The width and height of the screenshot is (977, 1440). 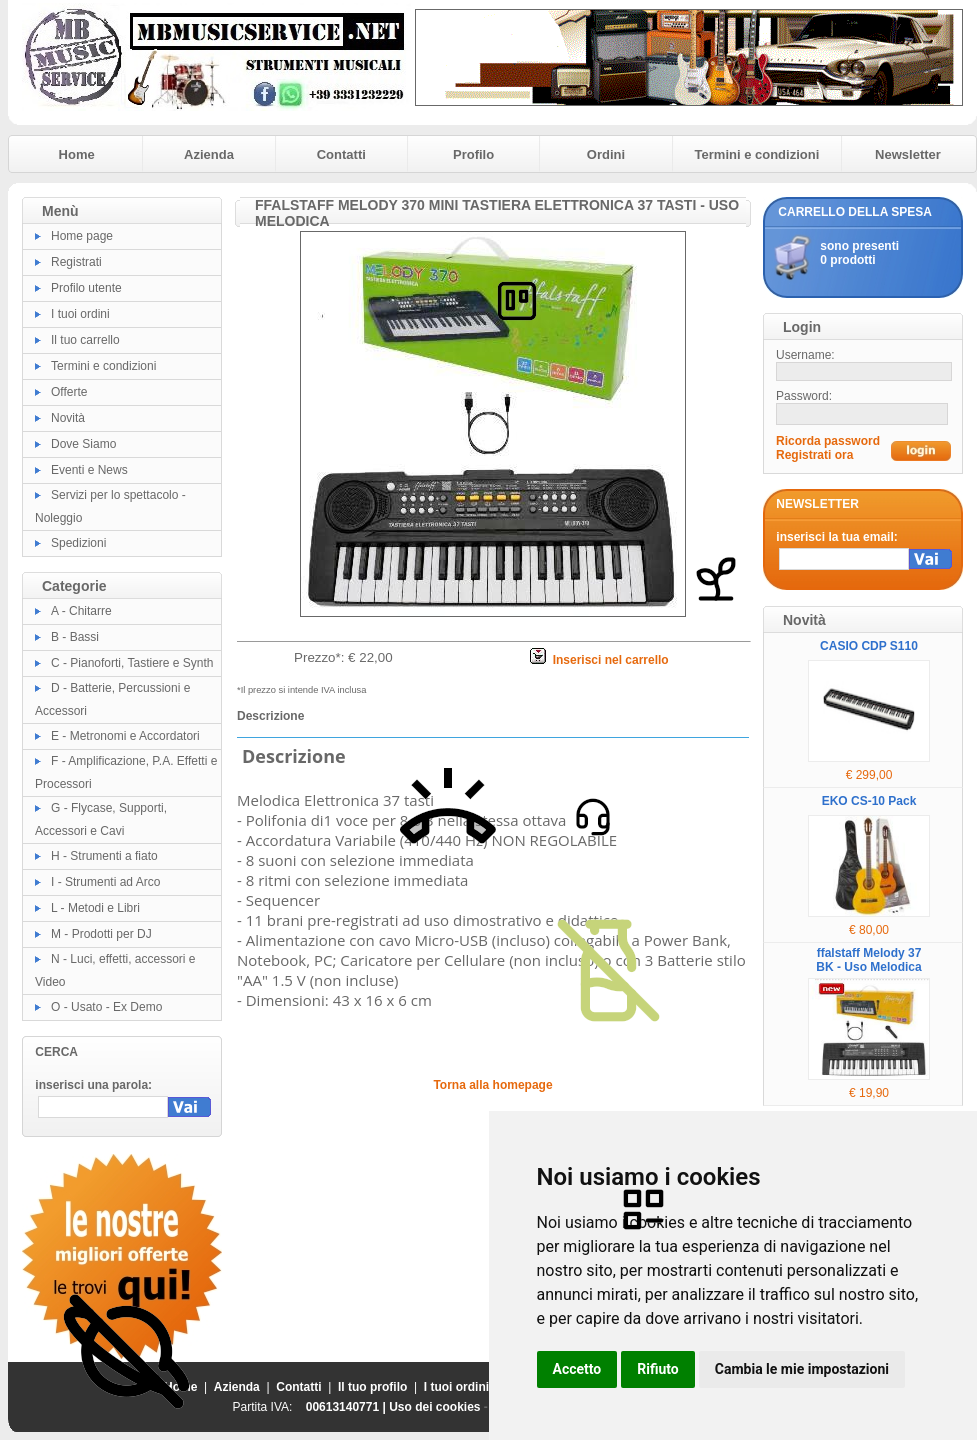 I want to click on remove a category from the list, so click(x=643, y=1209).